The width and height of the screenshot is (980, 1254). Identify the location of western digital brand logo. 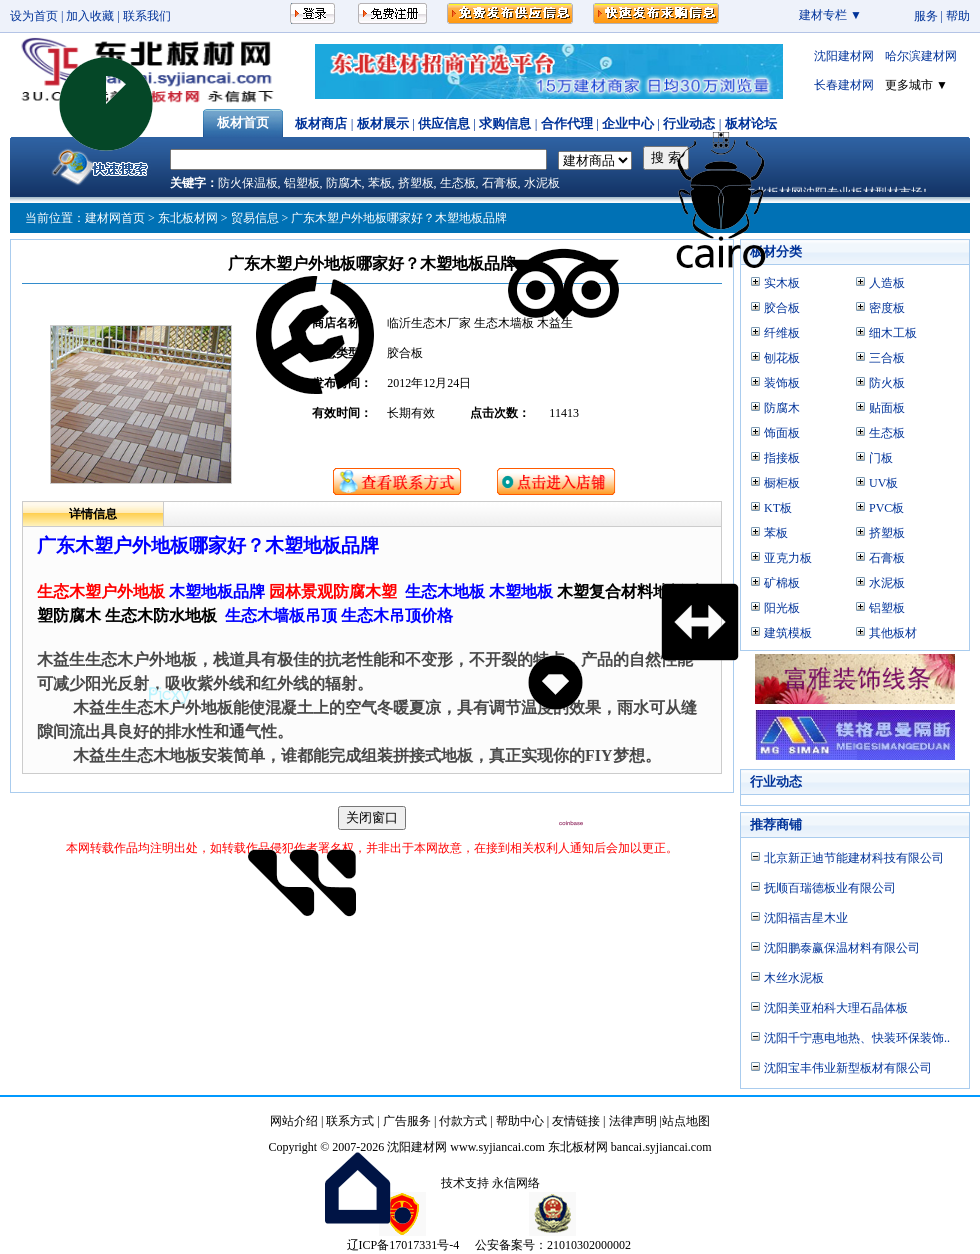
(302, 883).